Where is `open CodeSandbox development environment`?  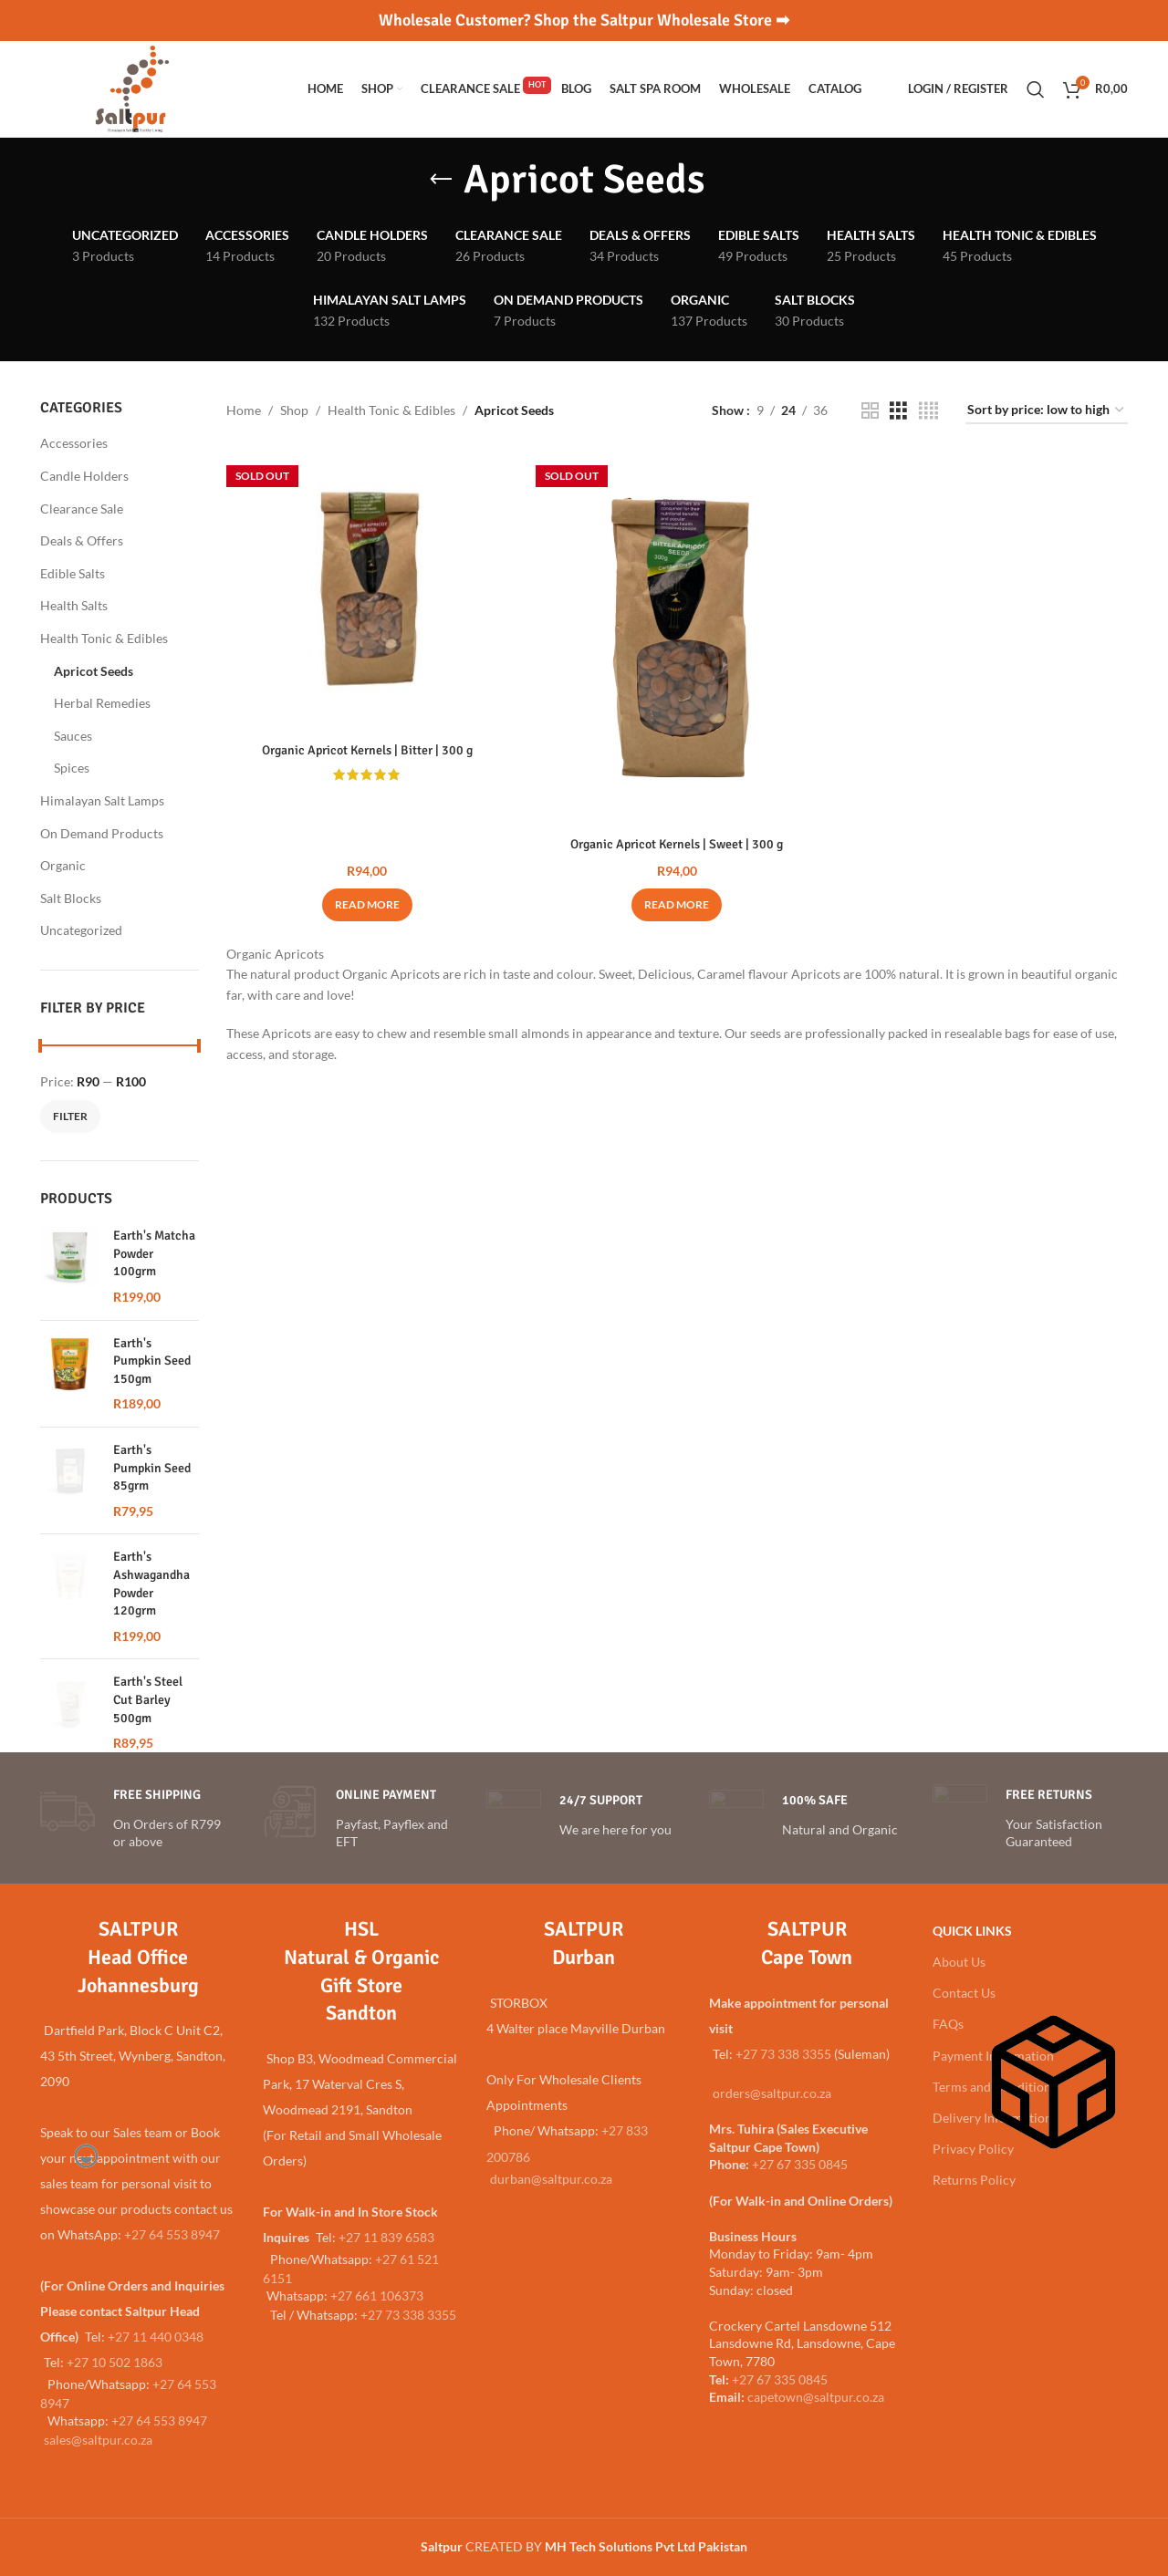 open CodeSandbox development environment is located at coordinates (1053, 2082).